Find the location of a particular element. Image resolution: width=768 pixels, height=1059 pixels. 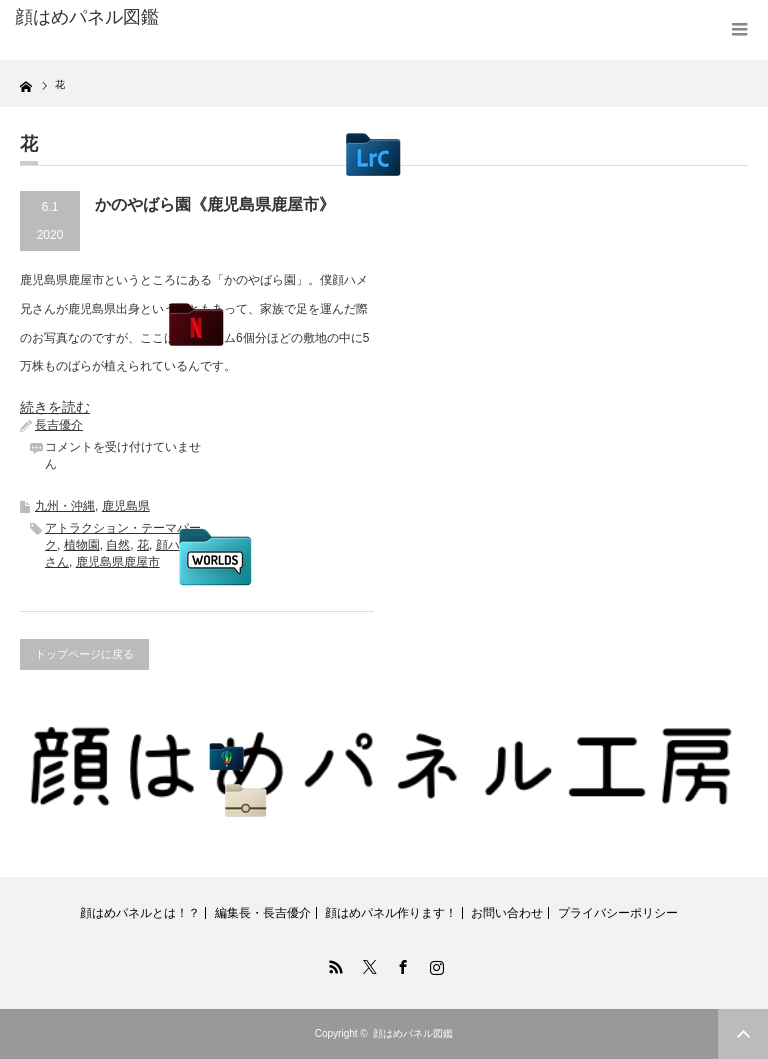

open adobe lightroom classic project folder is located at coordinates (373, 156).